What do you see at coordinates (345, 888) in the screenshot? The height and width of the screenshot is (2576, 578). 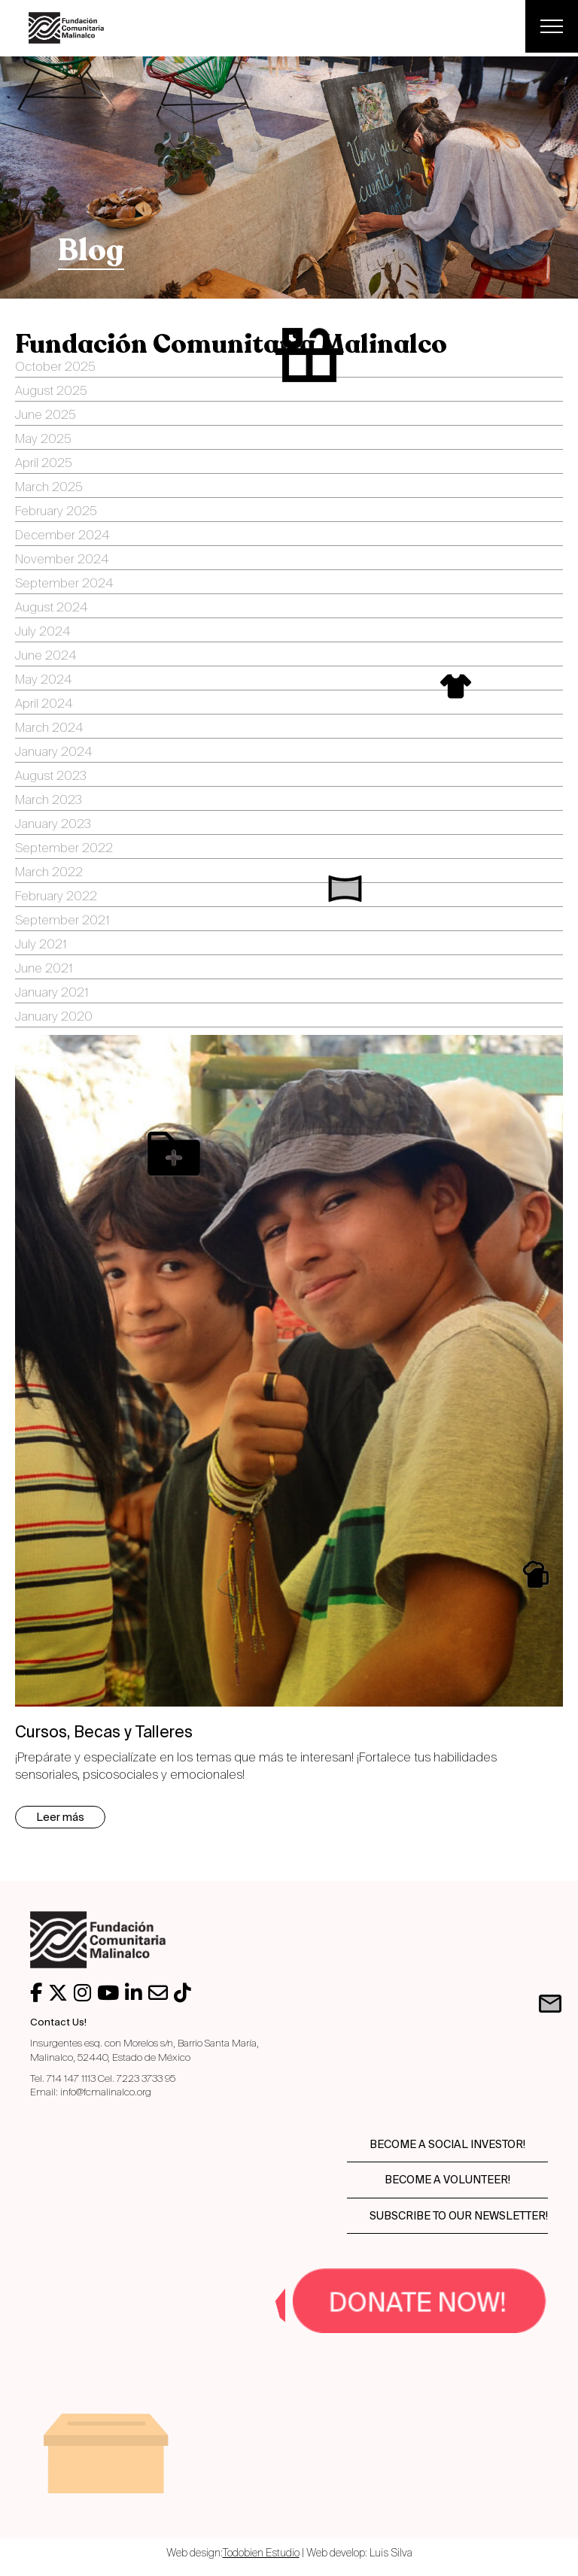 I see `switch to panorama photo mode` at bounding box center [345, 888].